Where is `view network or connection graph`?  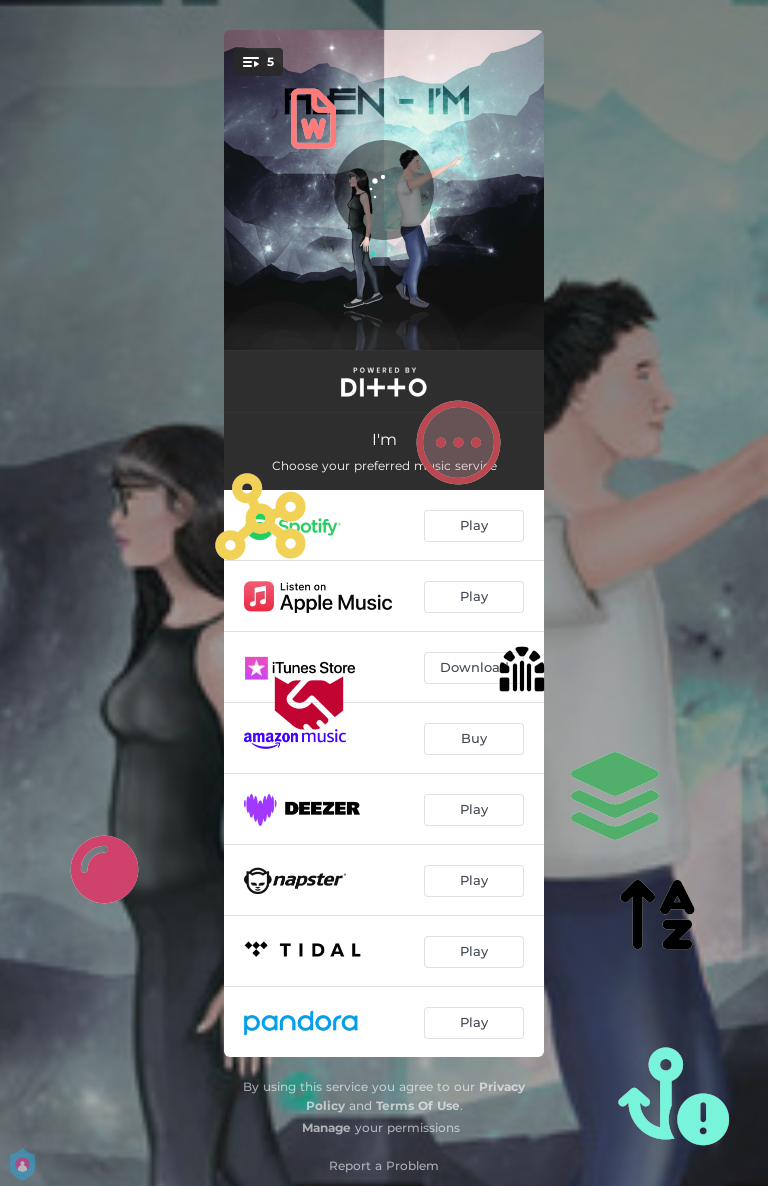 view network or connection graph is located at coordinates (260, 518).